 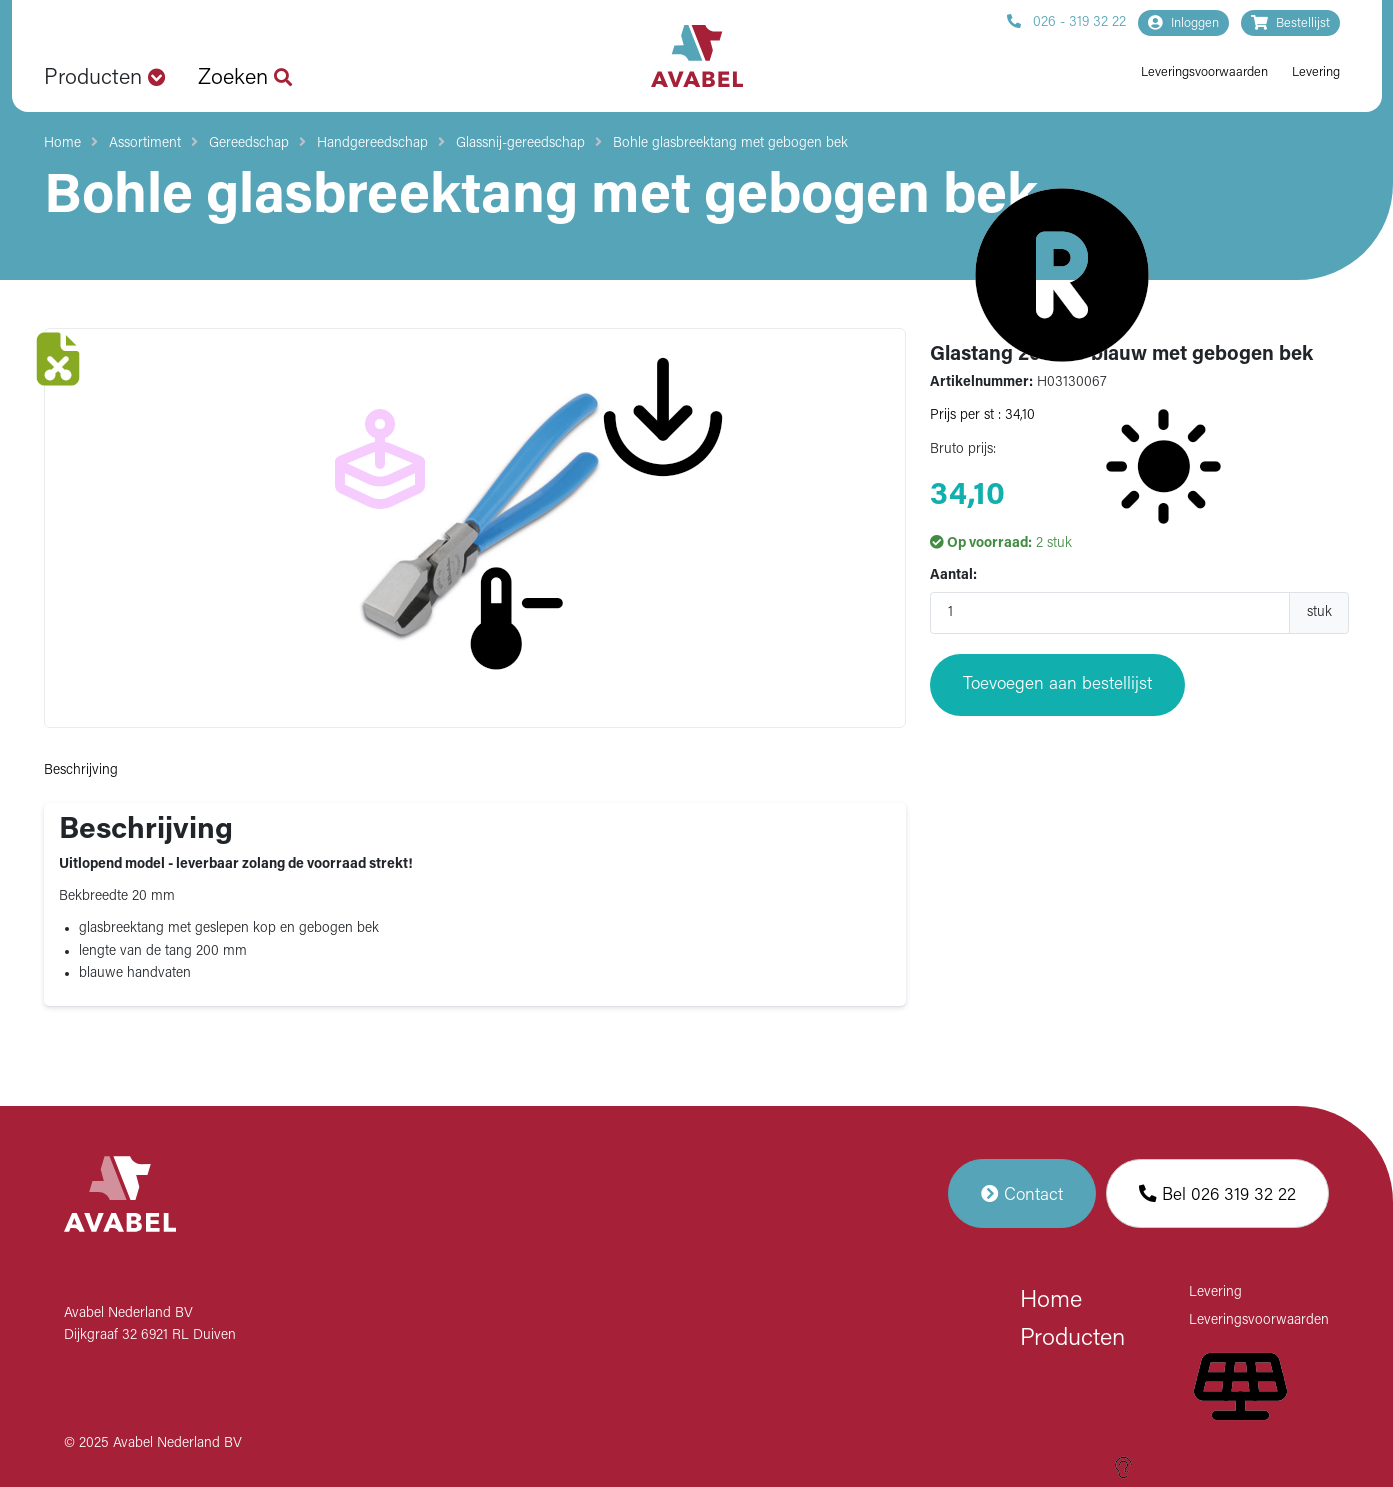 I want to click on decrease temperature setting, so click(x=506, y=618).